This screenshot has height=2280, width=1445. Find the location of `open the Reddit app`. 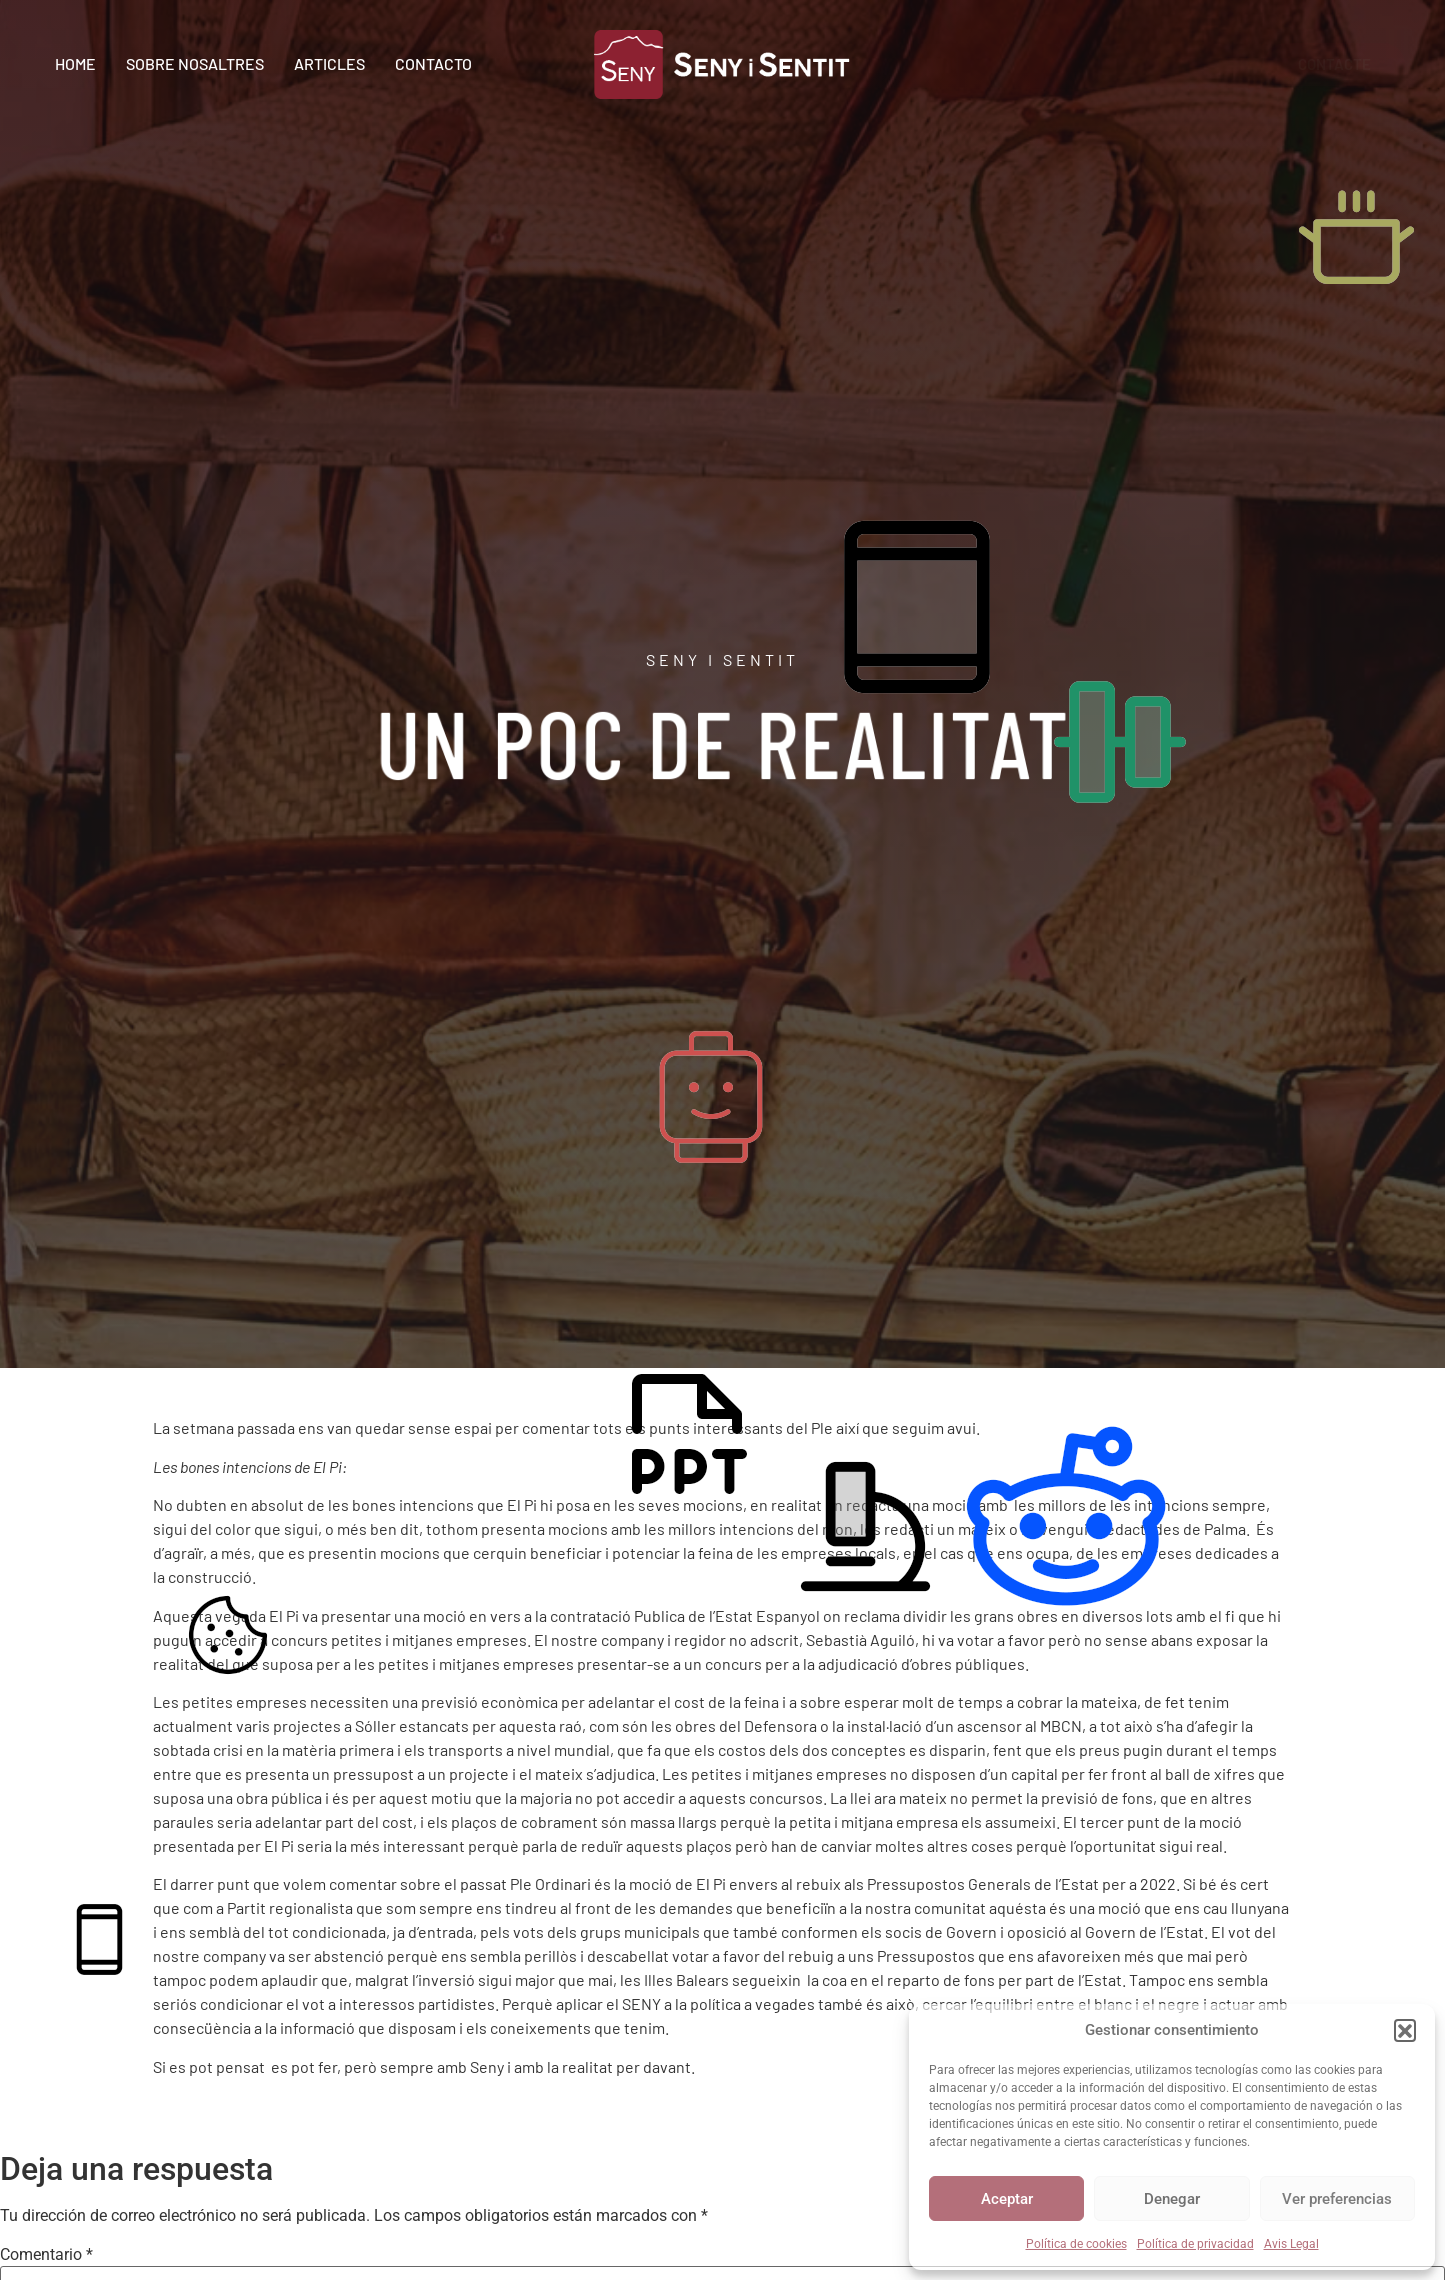

open the Reddit app is located at coordinates (1066, 1526).